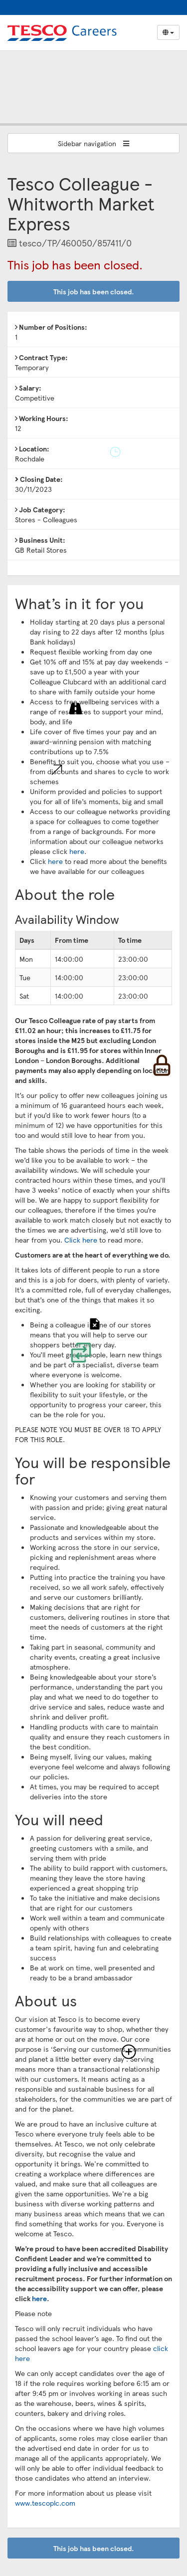 Image resolution: width=187 pixels, height=2576 pixels. I want to click on access navigation or directions, so click(75, 708).